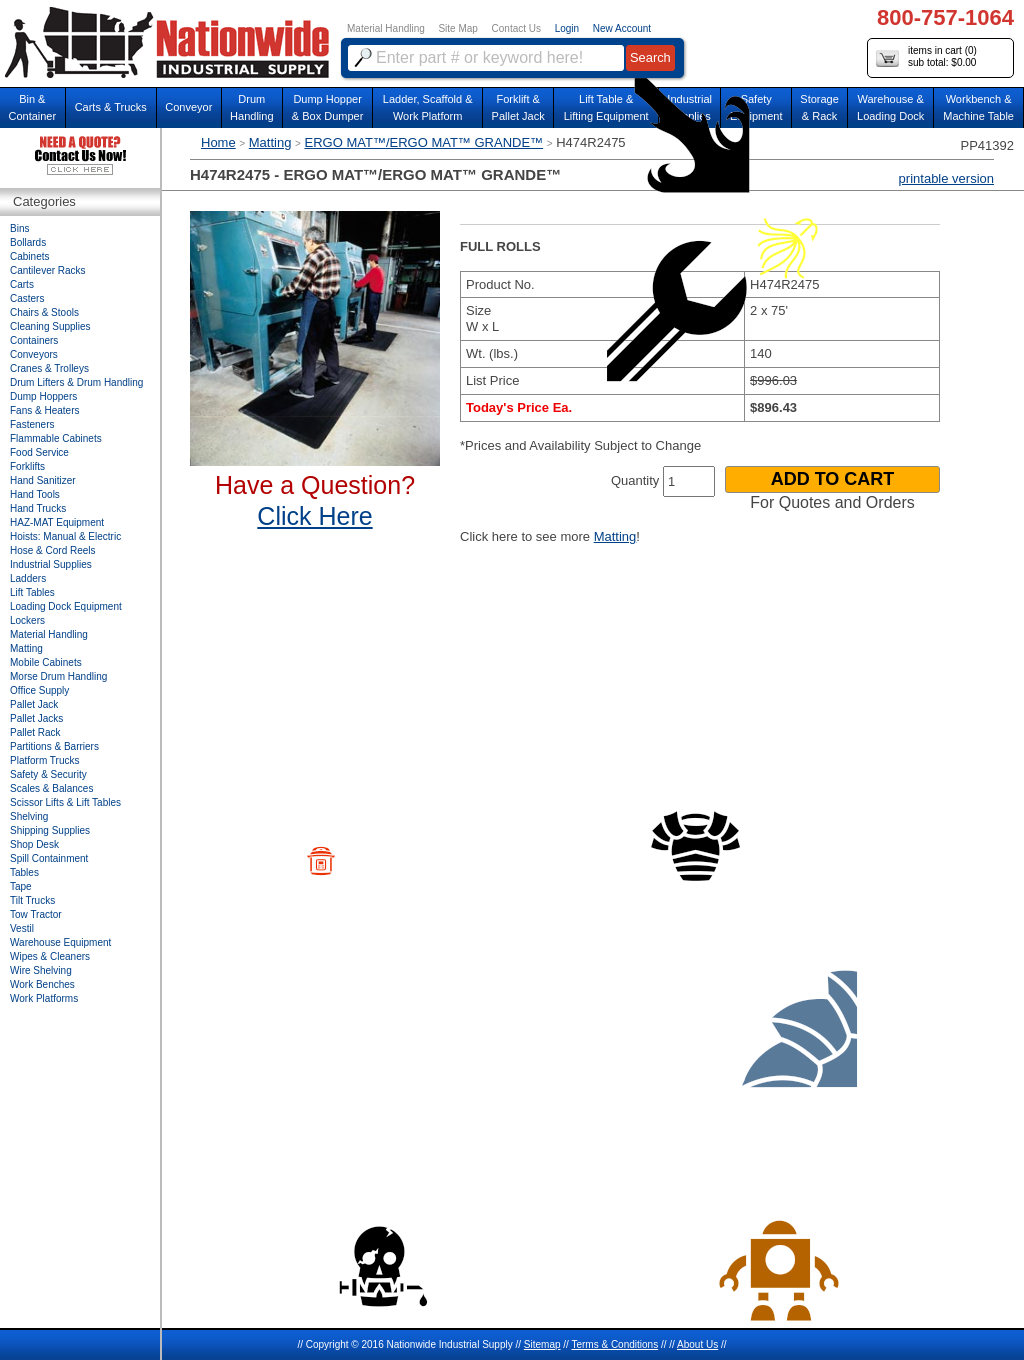  Describe the element at coordinates (677, 311) in the screenshot. I see `access settings or configuration options` at that location.